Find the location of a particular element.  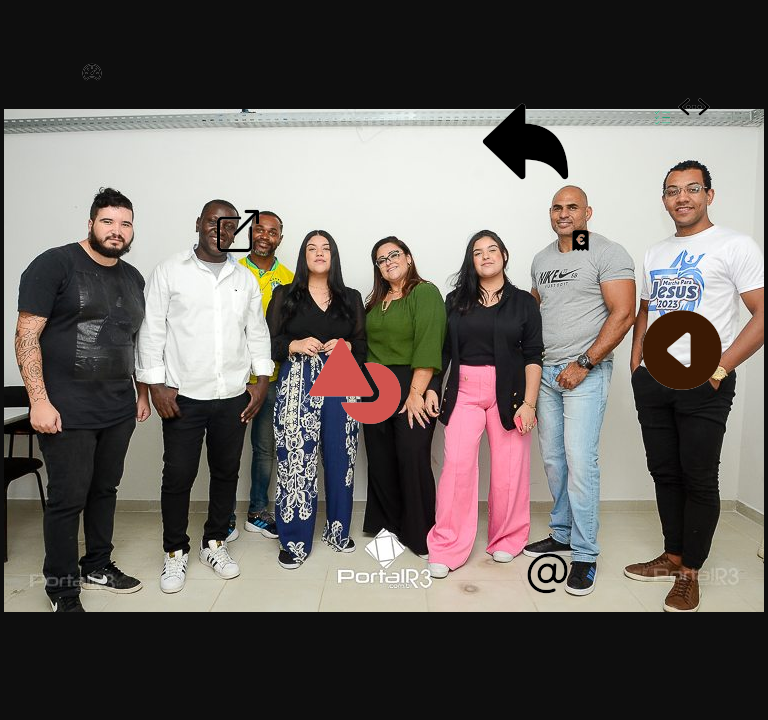

mention a user in a post or comment is located at coordinates (547, 573).